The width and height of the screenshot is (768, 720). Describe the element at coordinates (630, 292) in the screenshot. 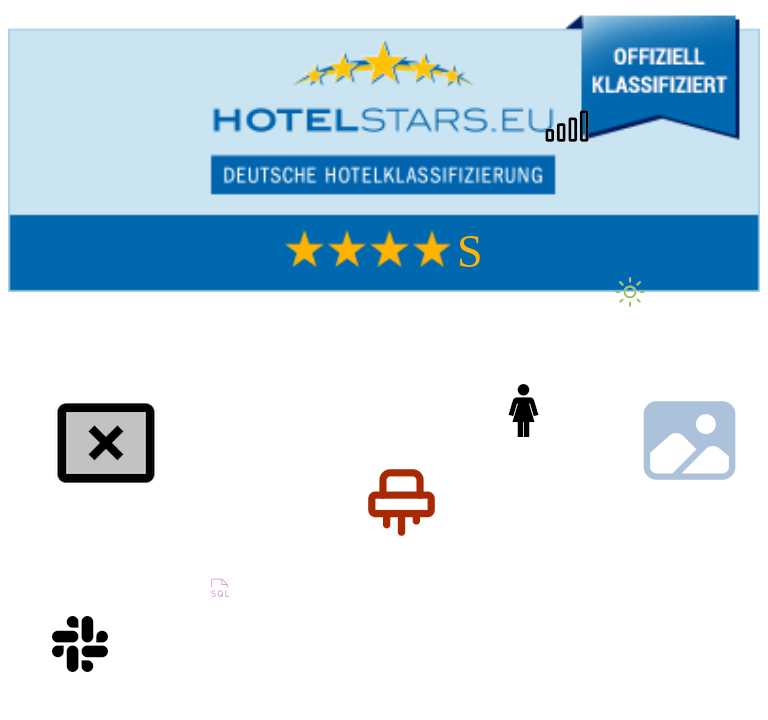

I see `toggle light mode or increase brightness` at that location.